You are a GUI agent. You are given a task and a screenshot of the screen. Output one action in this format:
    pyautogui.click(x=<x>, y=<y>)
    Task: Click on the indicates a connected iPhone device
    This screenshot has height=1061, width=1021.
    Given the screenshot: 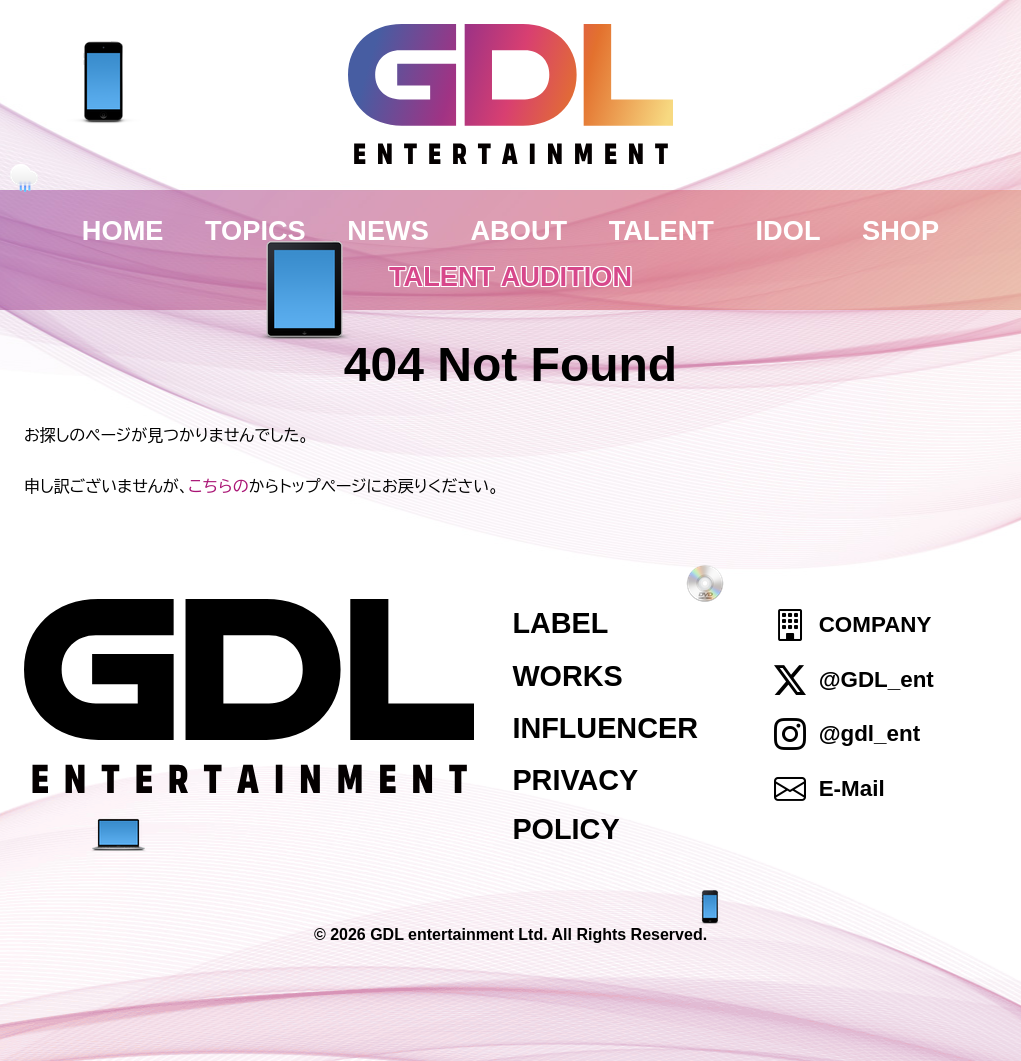 What is the action you would take?
    pyautogui.click(x=710, y=907)
    